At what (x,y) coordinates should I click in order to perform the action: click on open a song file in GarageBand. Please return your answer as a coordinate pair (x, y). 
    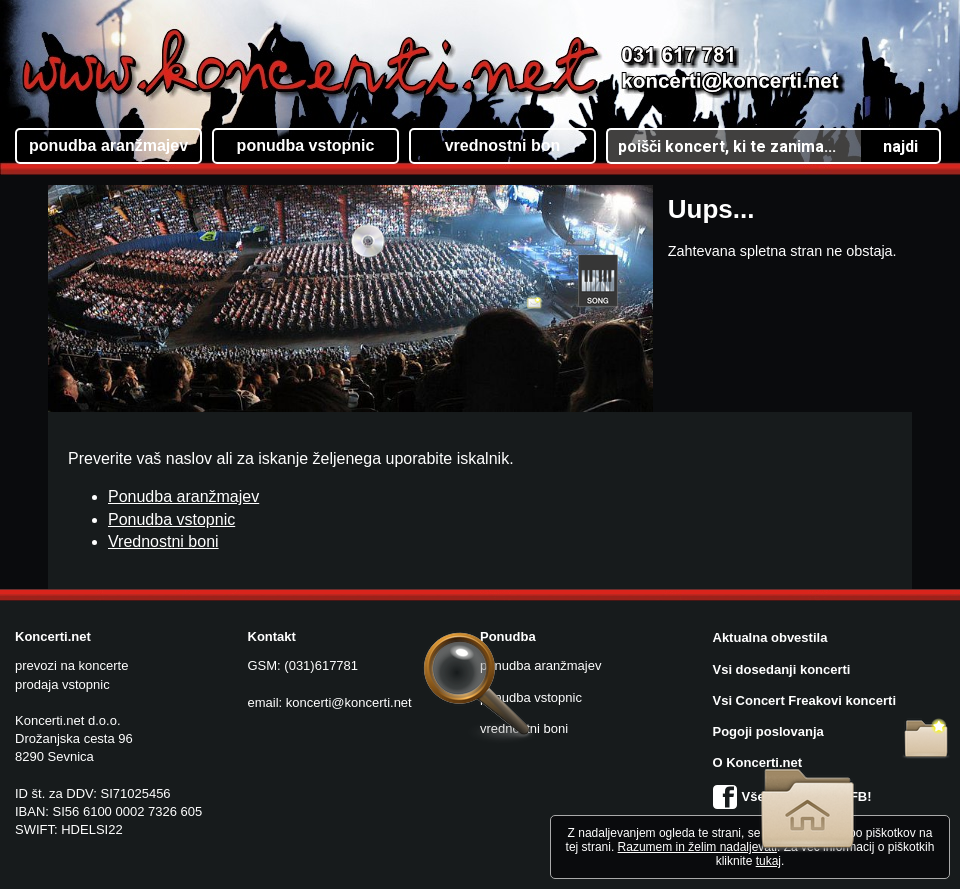
    Looking at the image, I should click on (598, 282).